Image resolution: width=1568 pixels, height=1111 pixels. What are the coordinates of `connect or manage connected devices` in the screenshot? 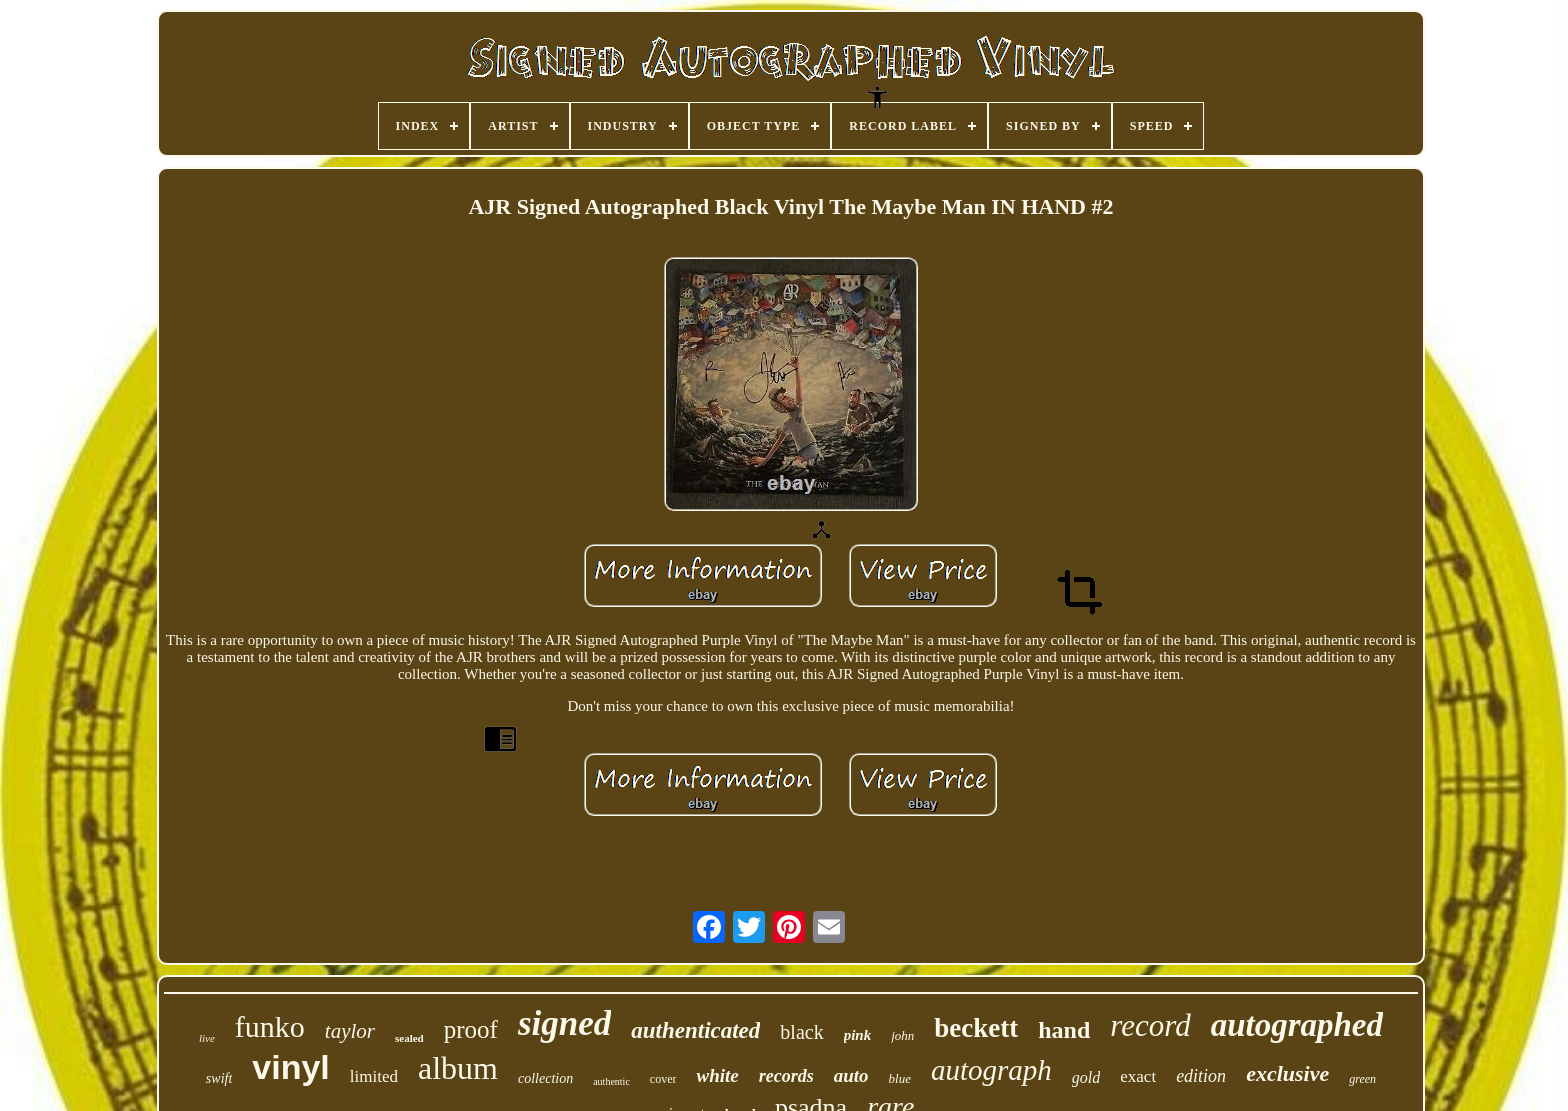 It's located at (821, 529).